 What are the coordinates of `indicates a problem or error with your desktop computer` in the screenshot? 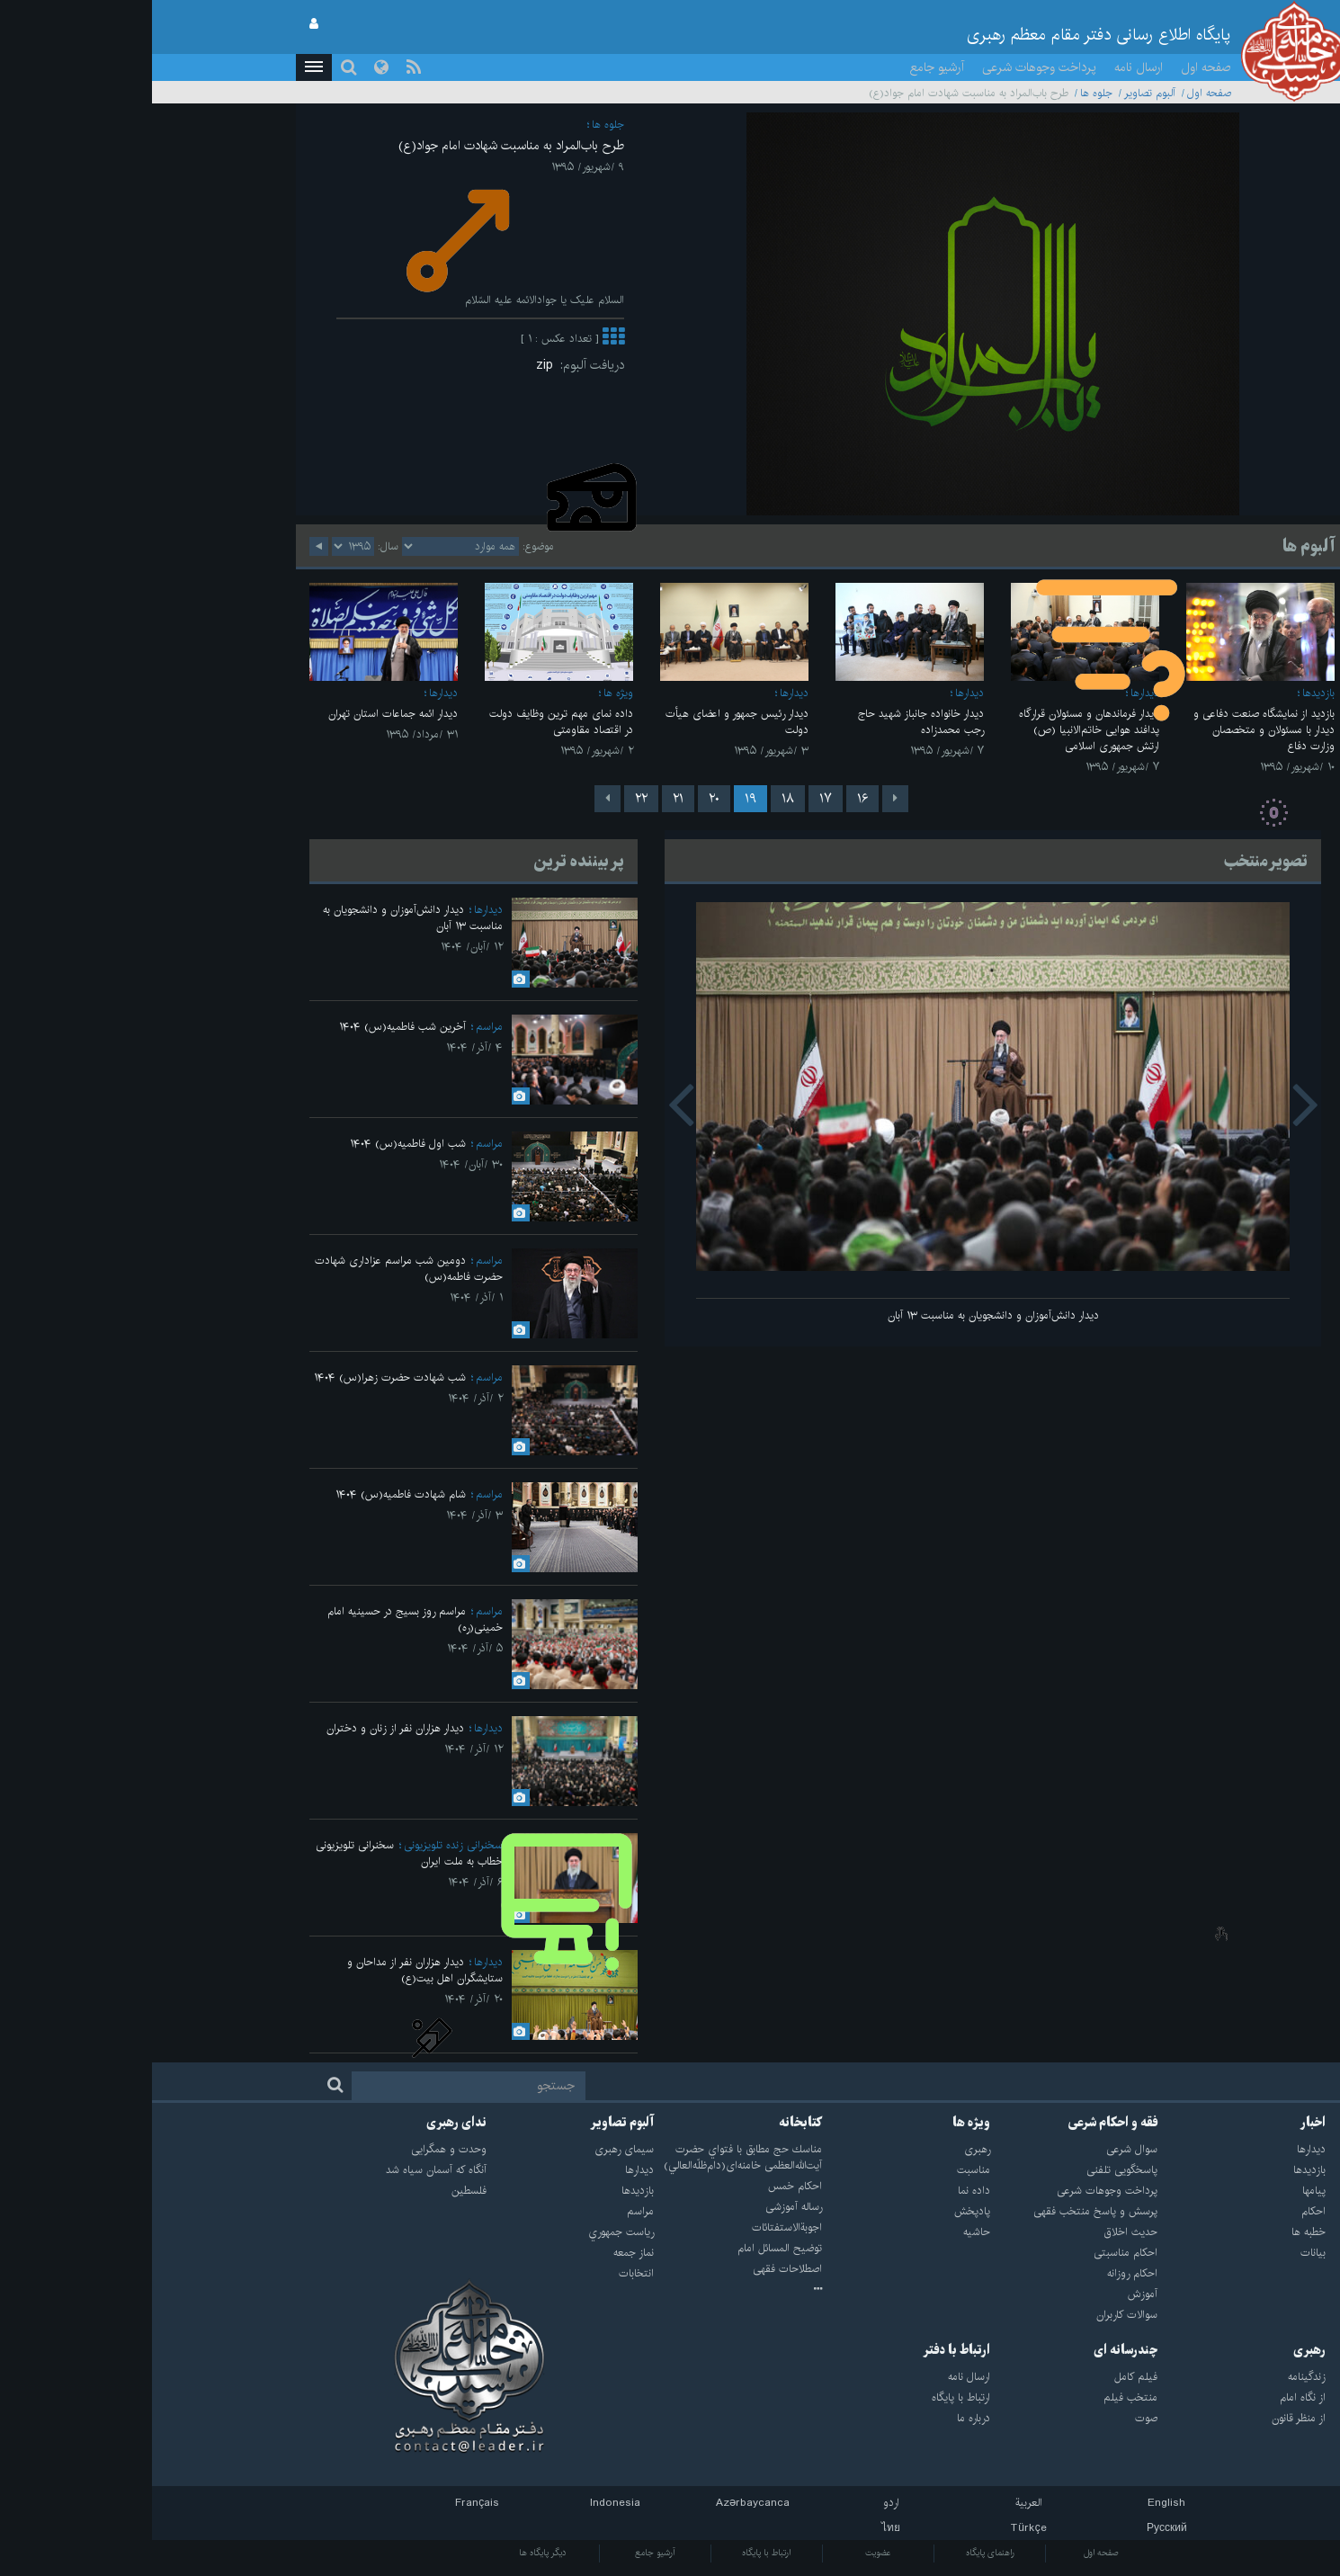 It's located at (567, 1899).